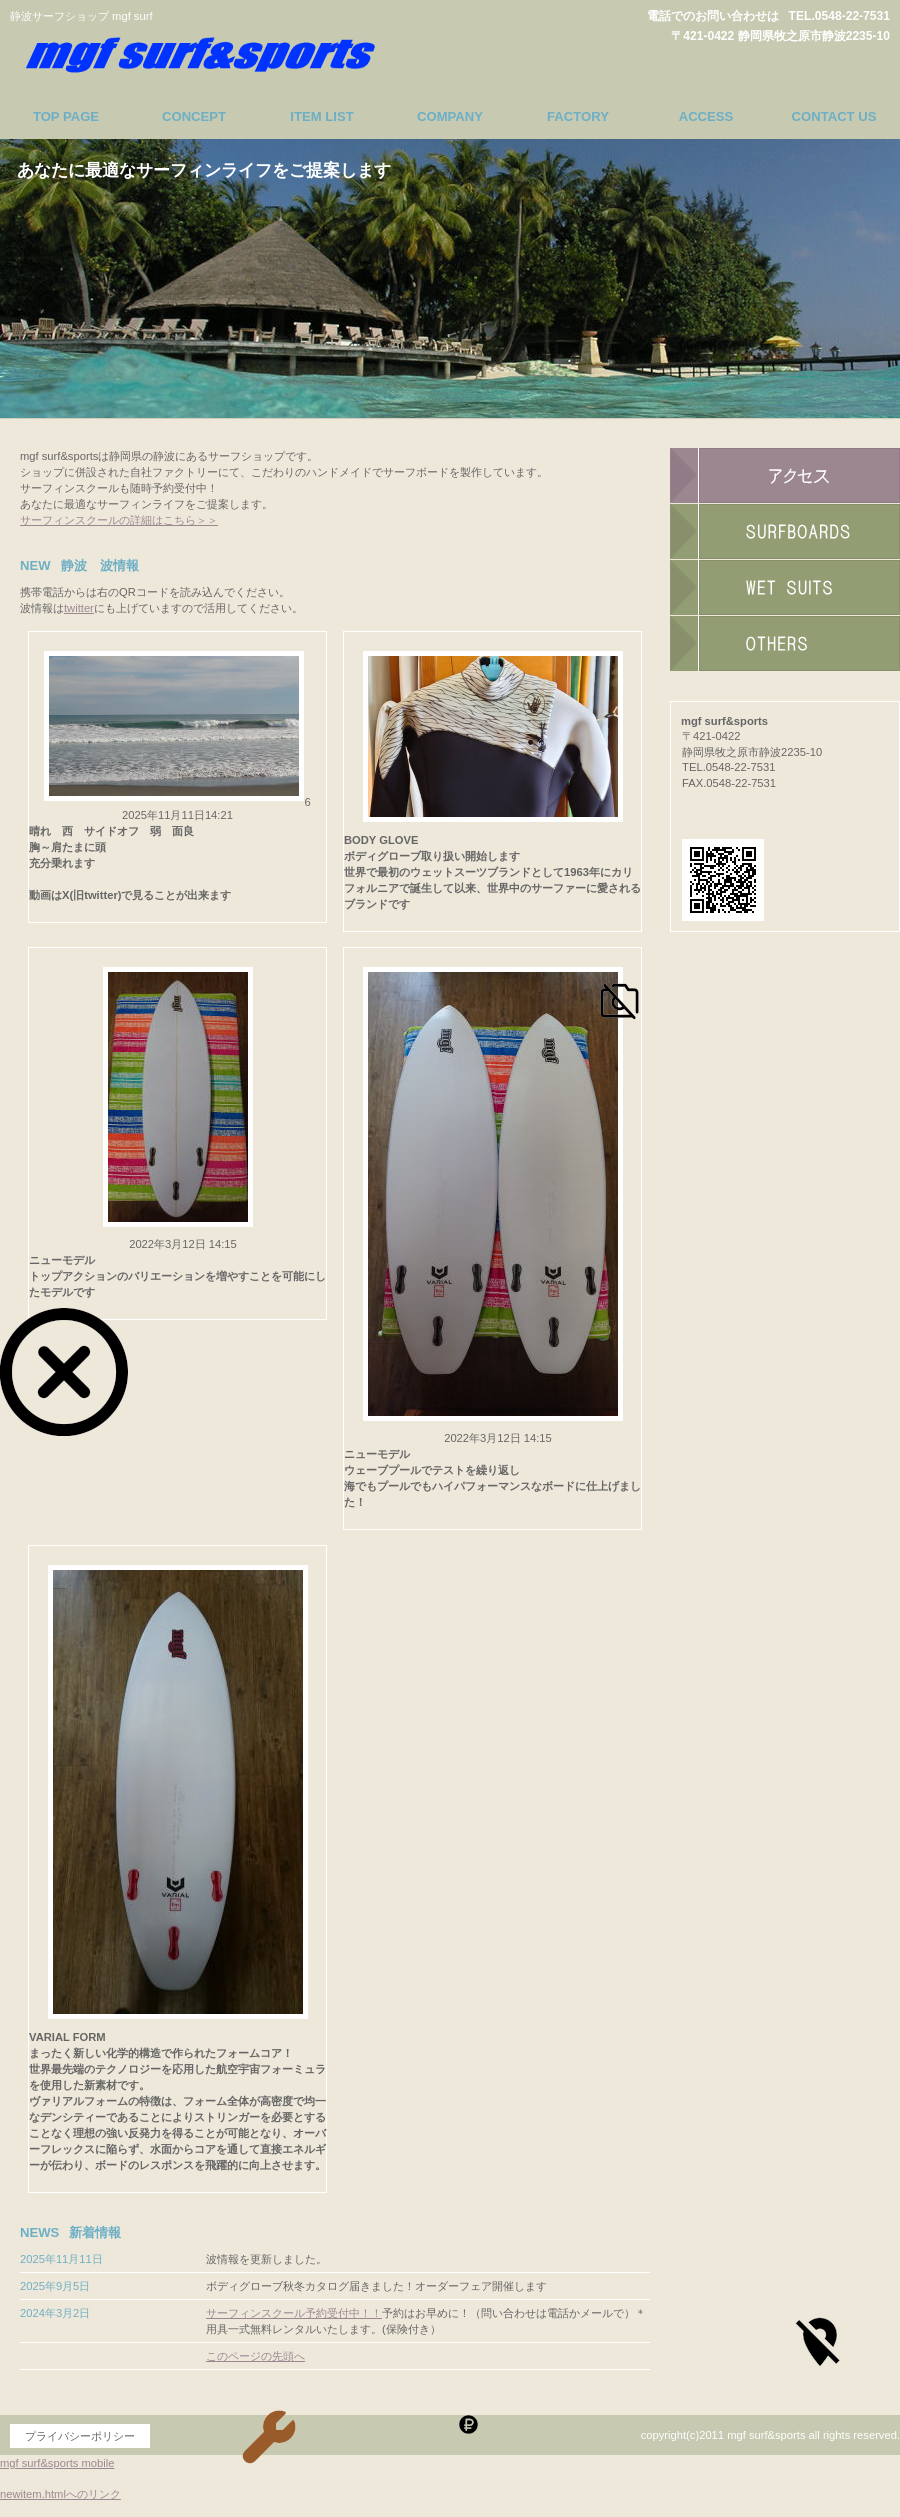 The height and width of the screenshot is (2517, 900). What do you see at coordinates (619, 1001) in the screenshot?
I see `camera is disabled or turned off` at bounding box center [619, 1001].